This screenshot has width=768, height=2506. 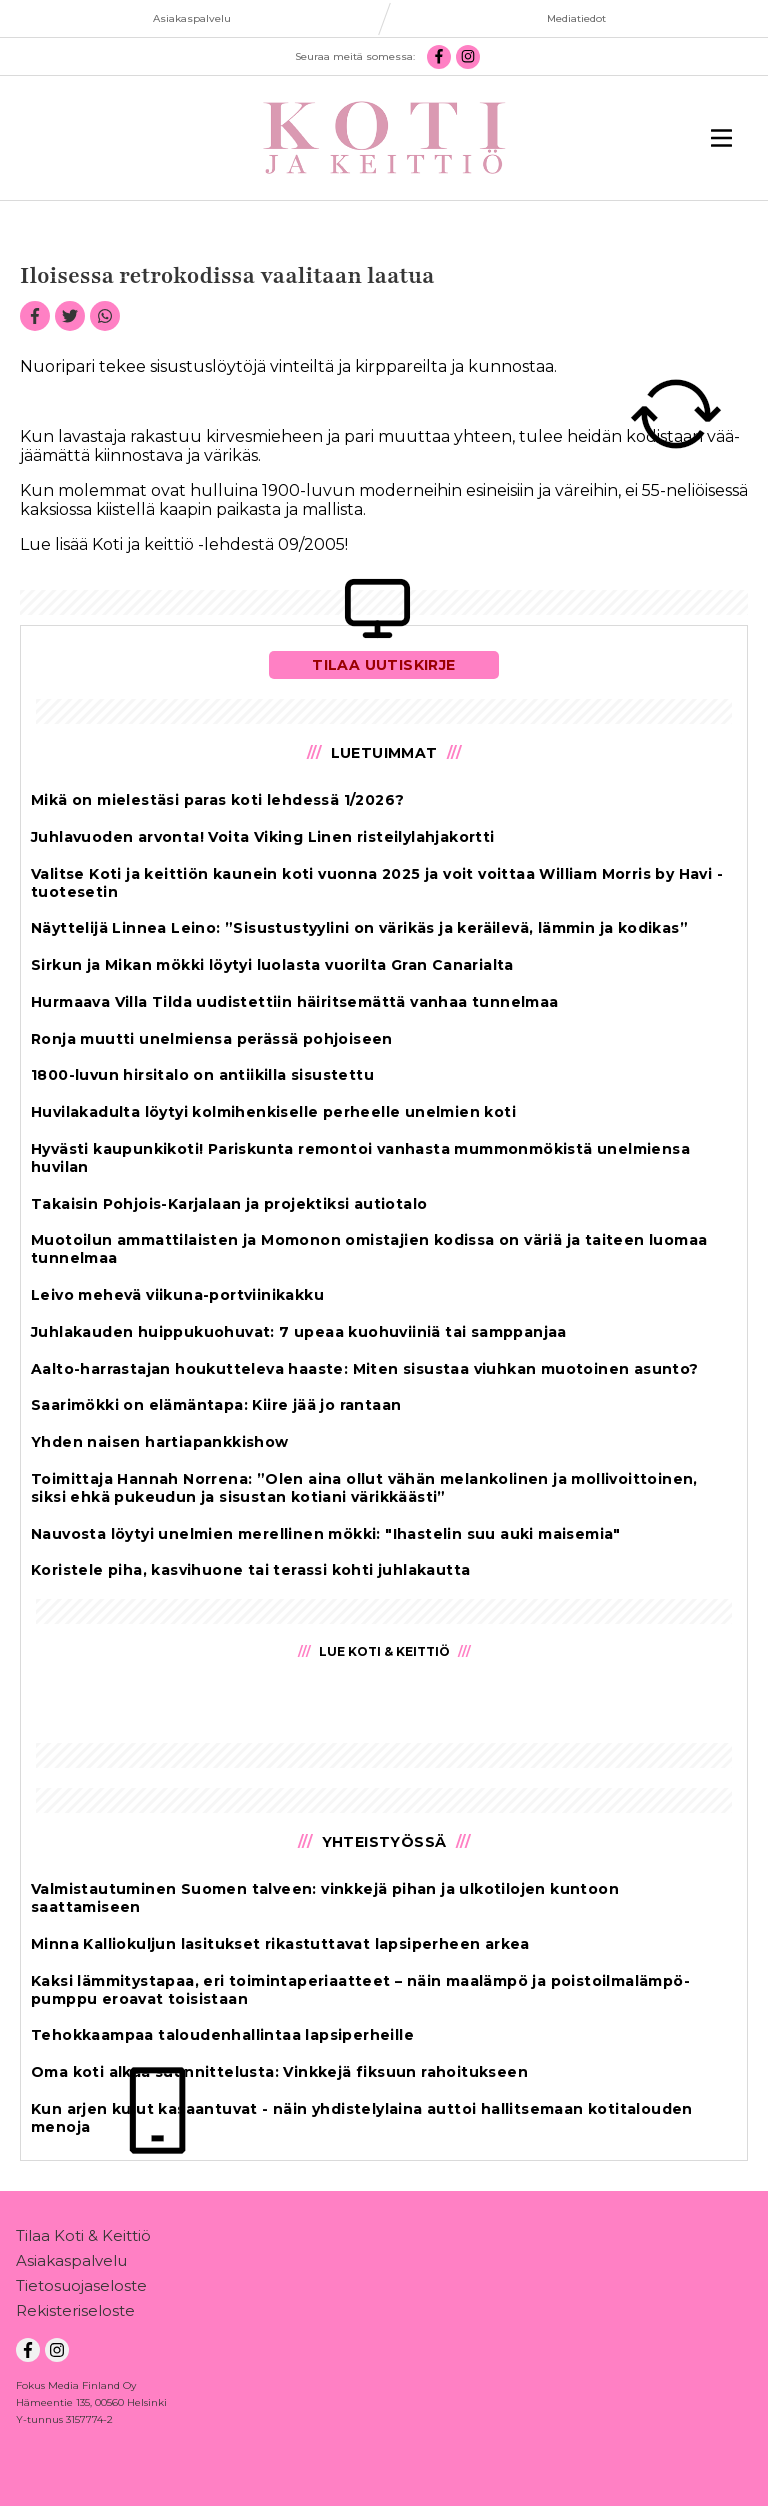 I want to click on indicates mobile device or smartphone, so click(x=154, y=2110).